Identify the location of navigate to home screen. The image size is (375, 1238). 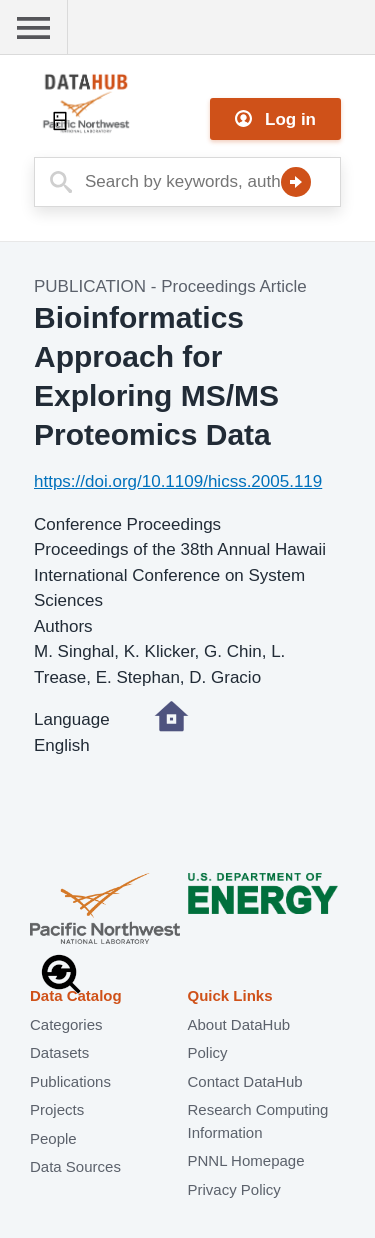
(171, 717).